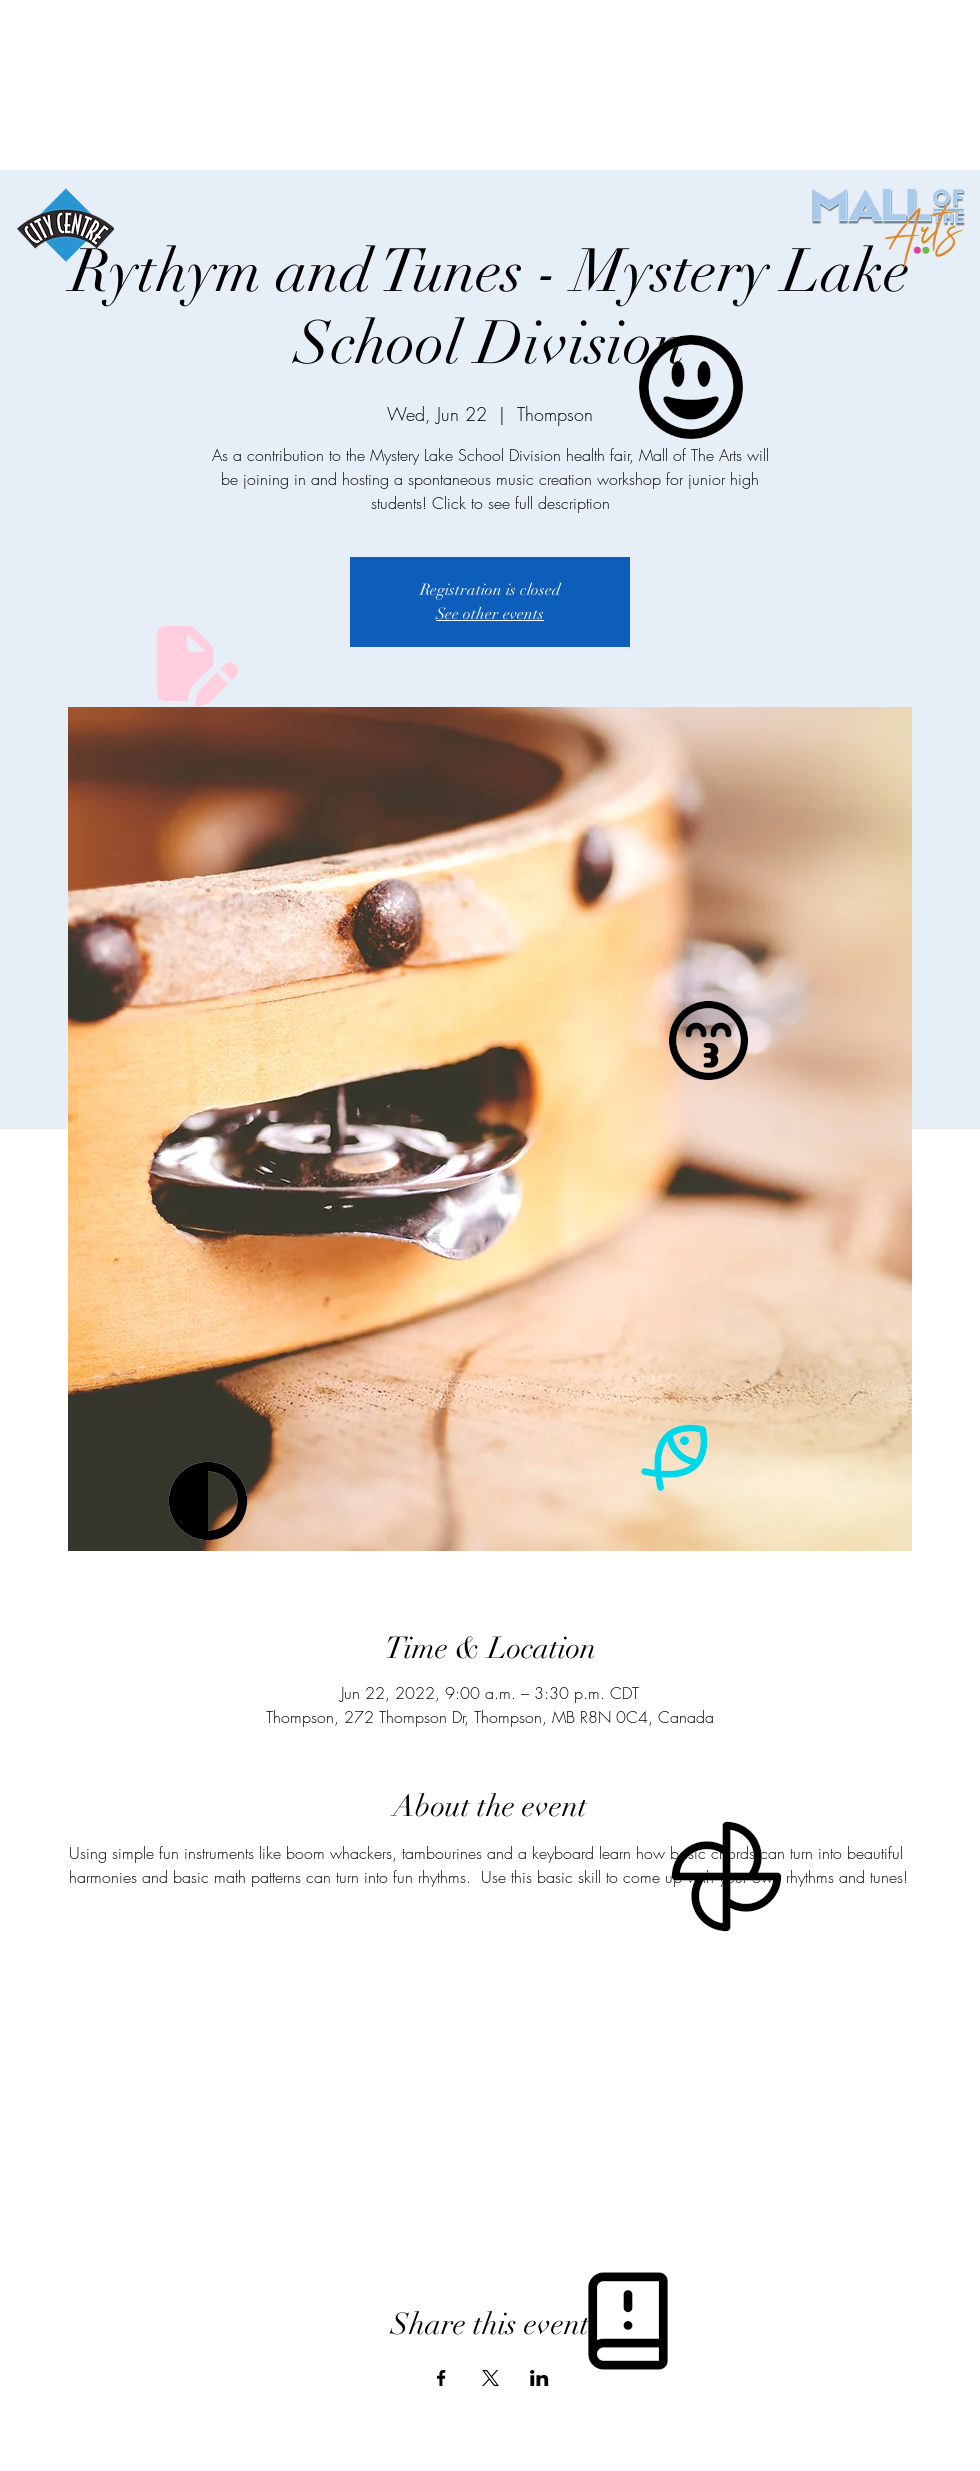 The width and height of the screenshot is (980, 2471). What do you see at coordinates (708, 1040) in the screenshot?
I see `send a kiss or affectionate reaction` at bounding box center [708, 1040].